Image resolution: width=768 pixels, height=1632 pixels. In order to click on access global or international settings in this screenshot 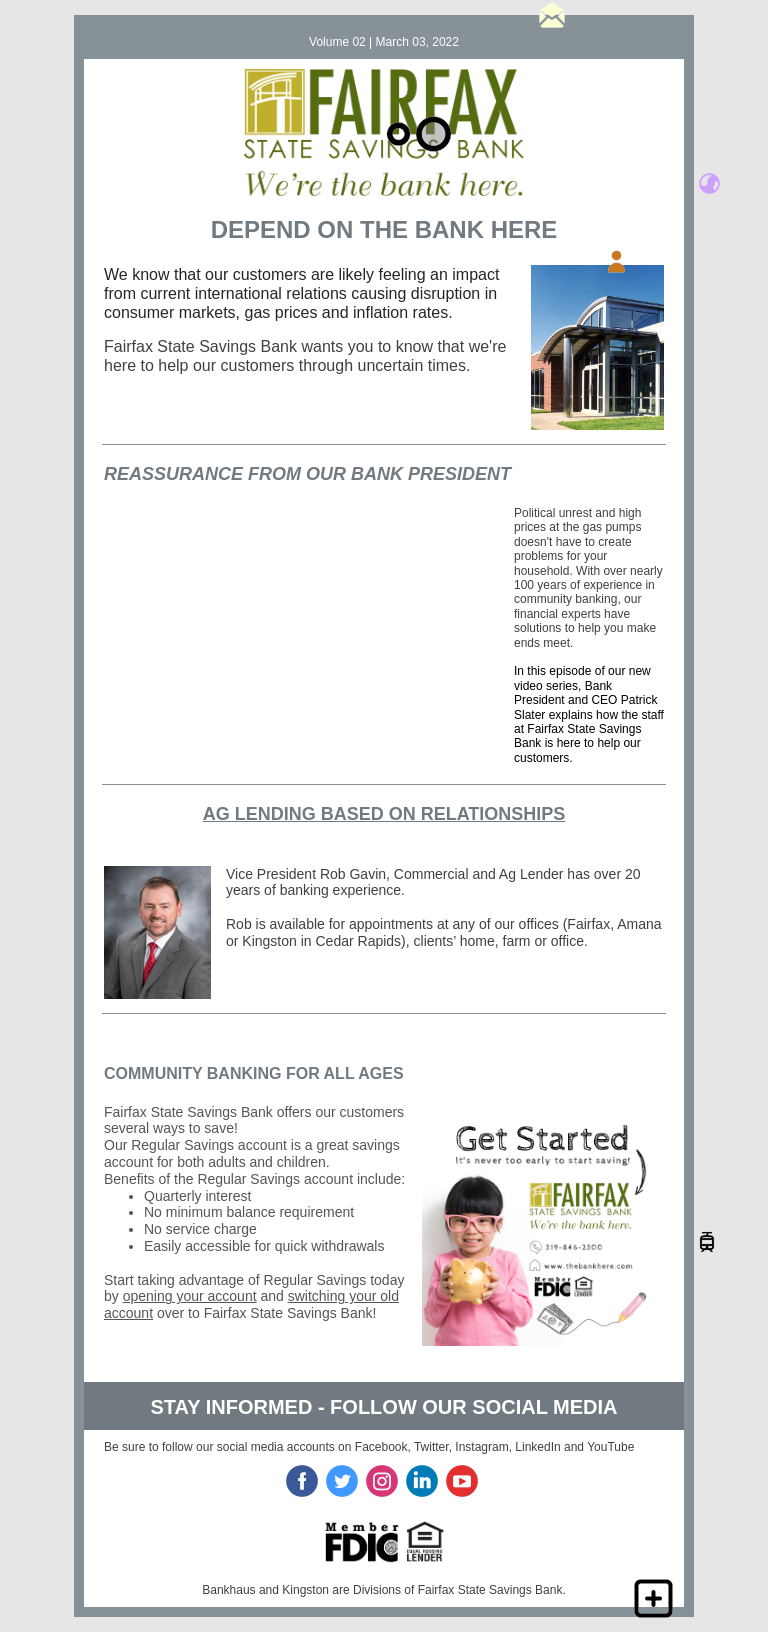, I will do `click(709, 183)`.